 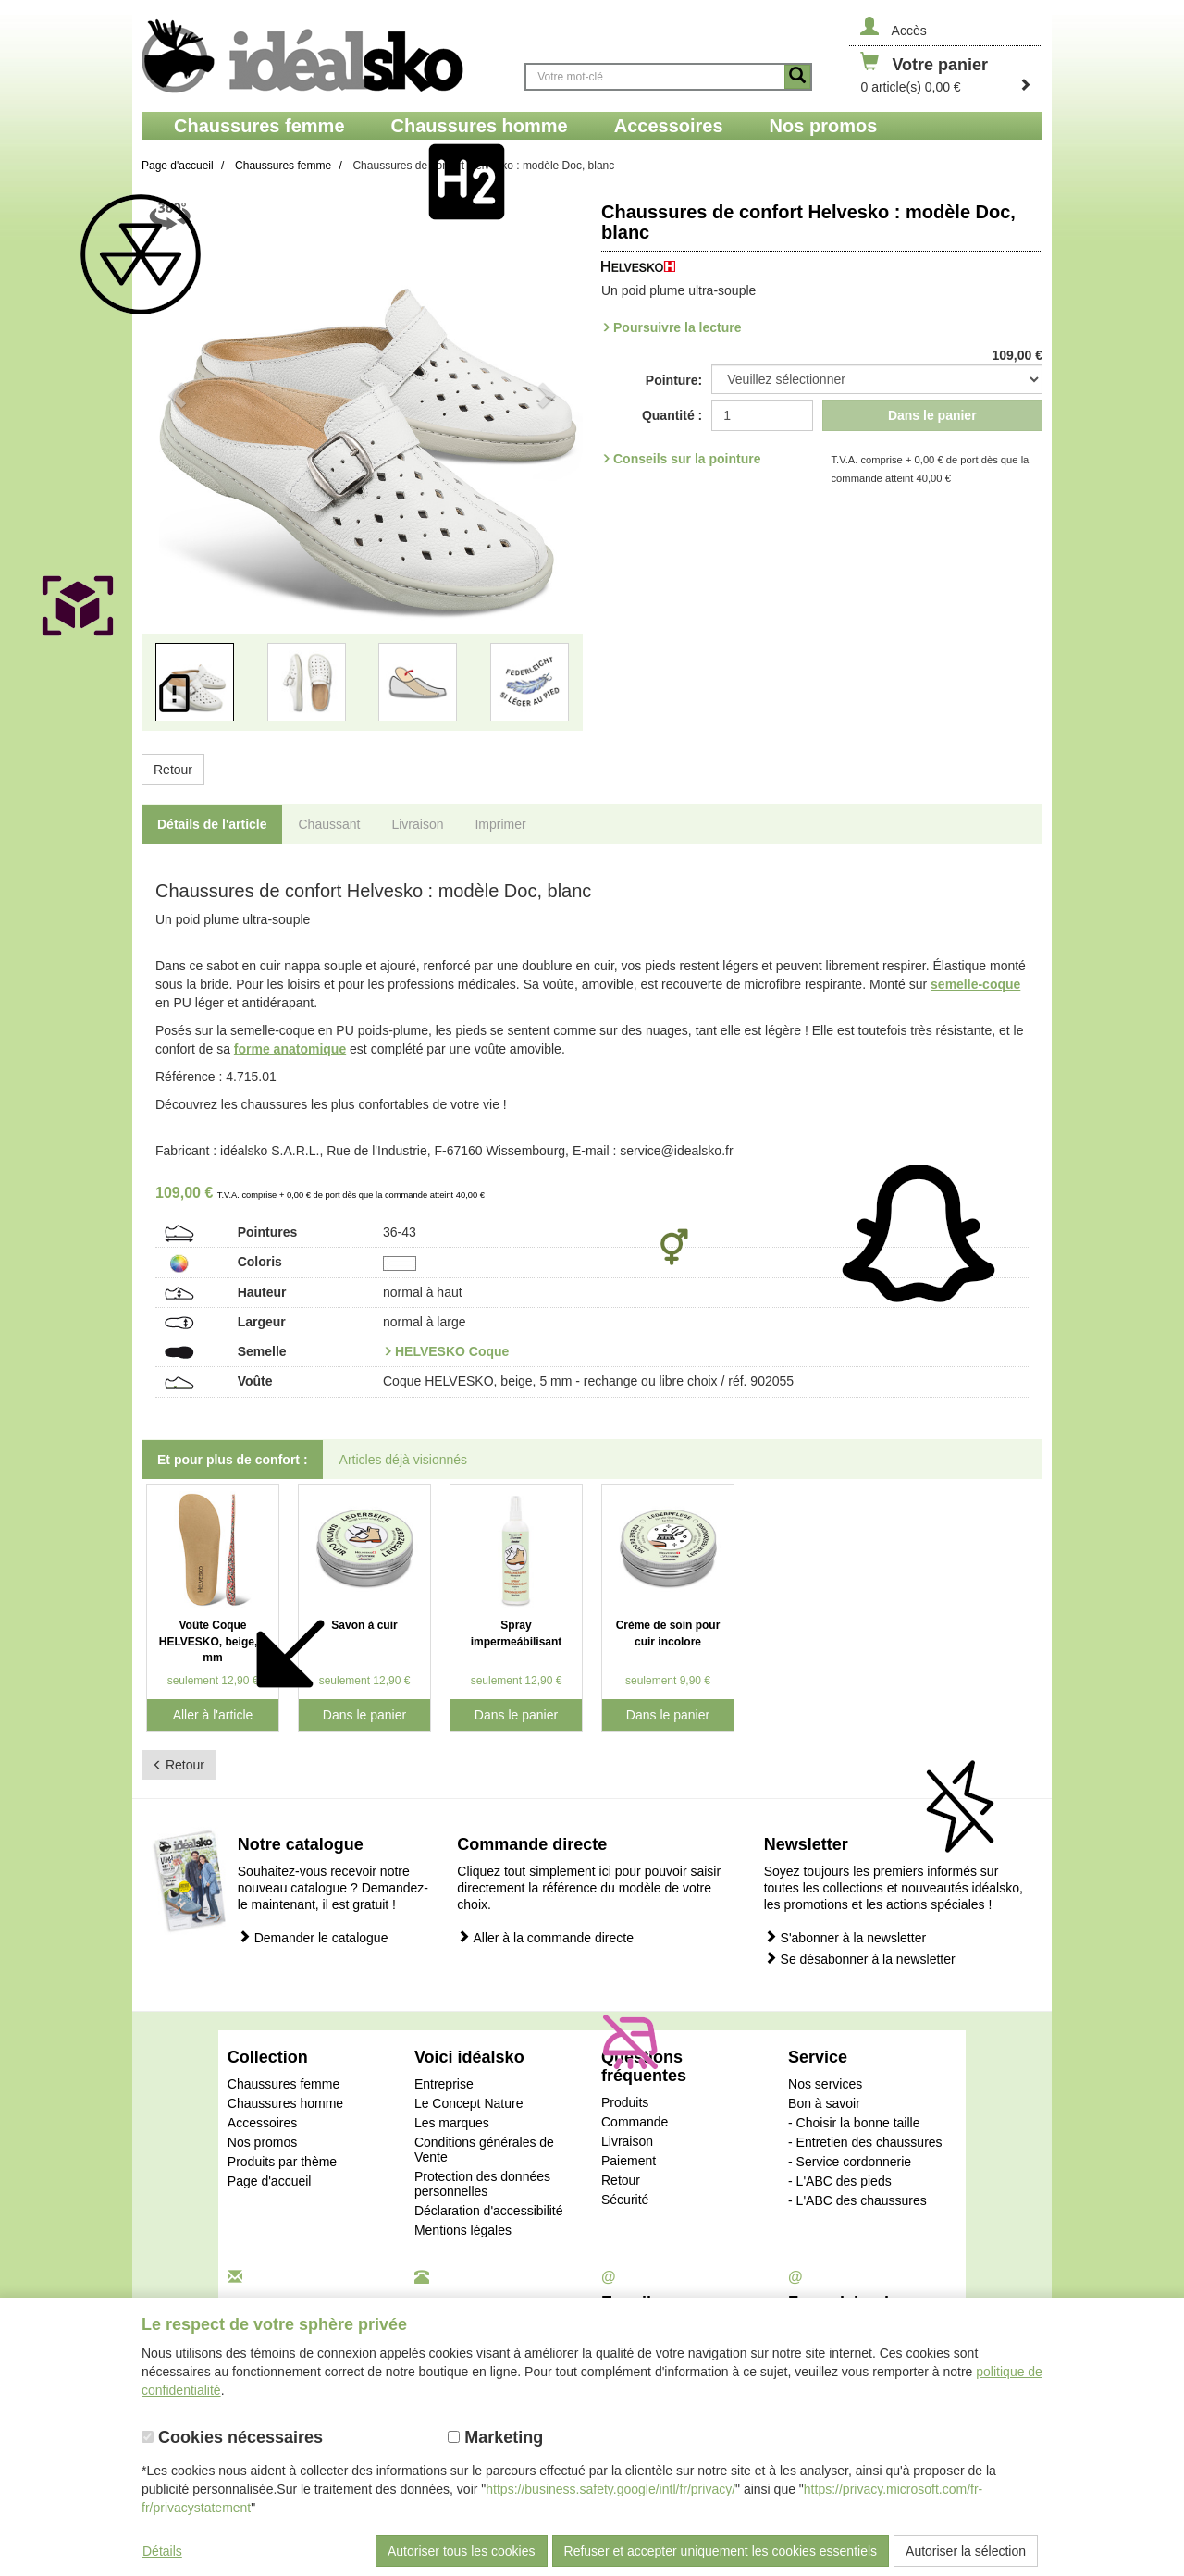 I want to click on navigate to the bottom-left corner, so click(x=290, y=1654).